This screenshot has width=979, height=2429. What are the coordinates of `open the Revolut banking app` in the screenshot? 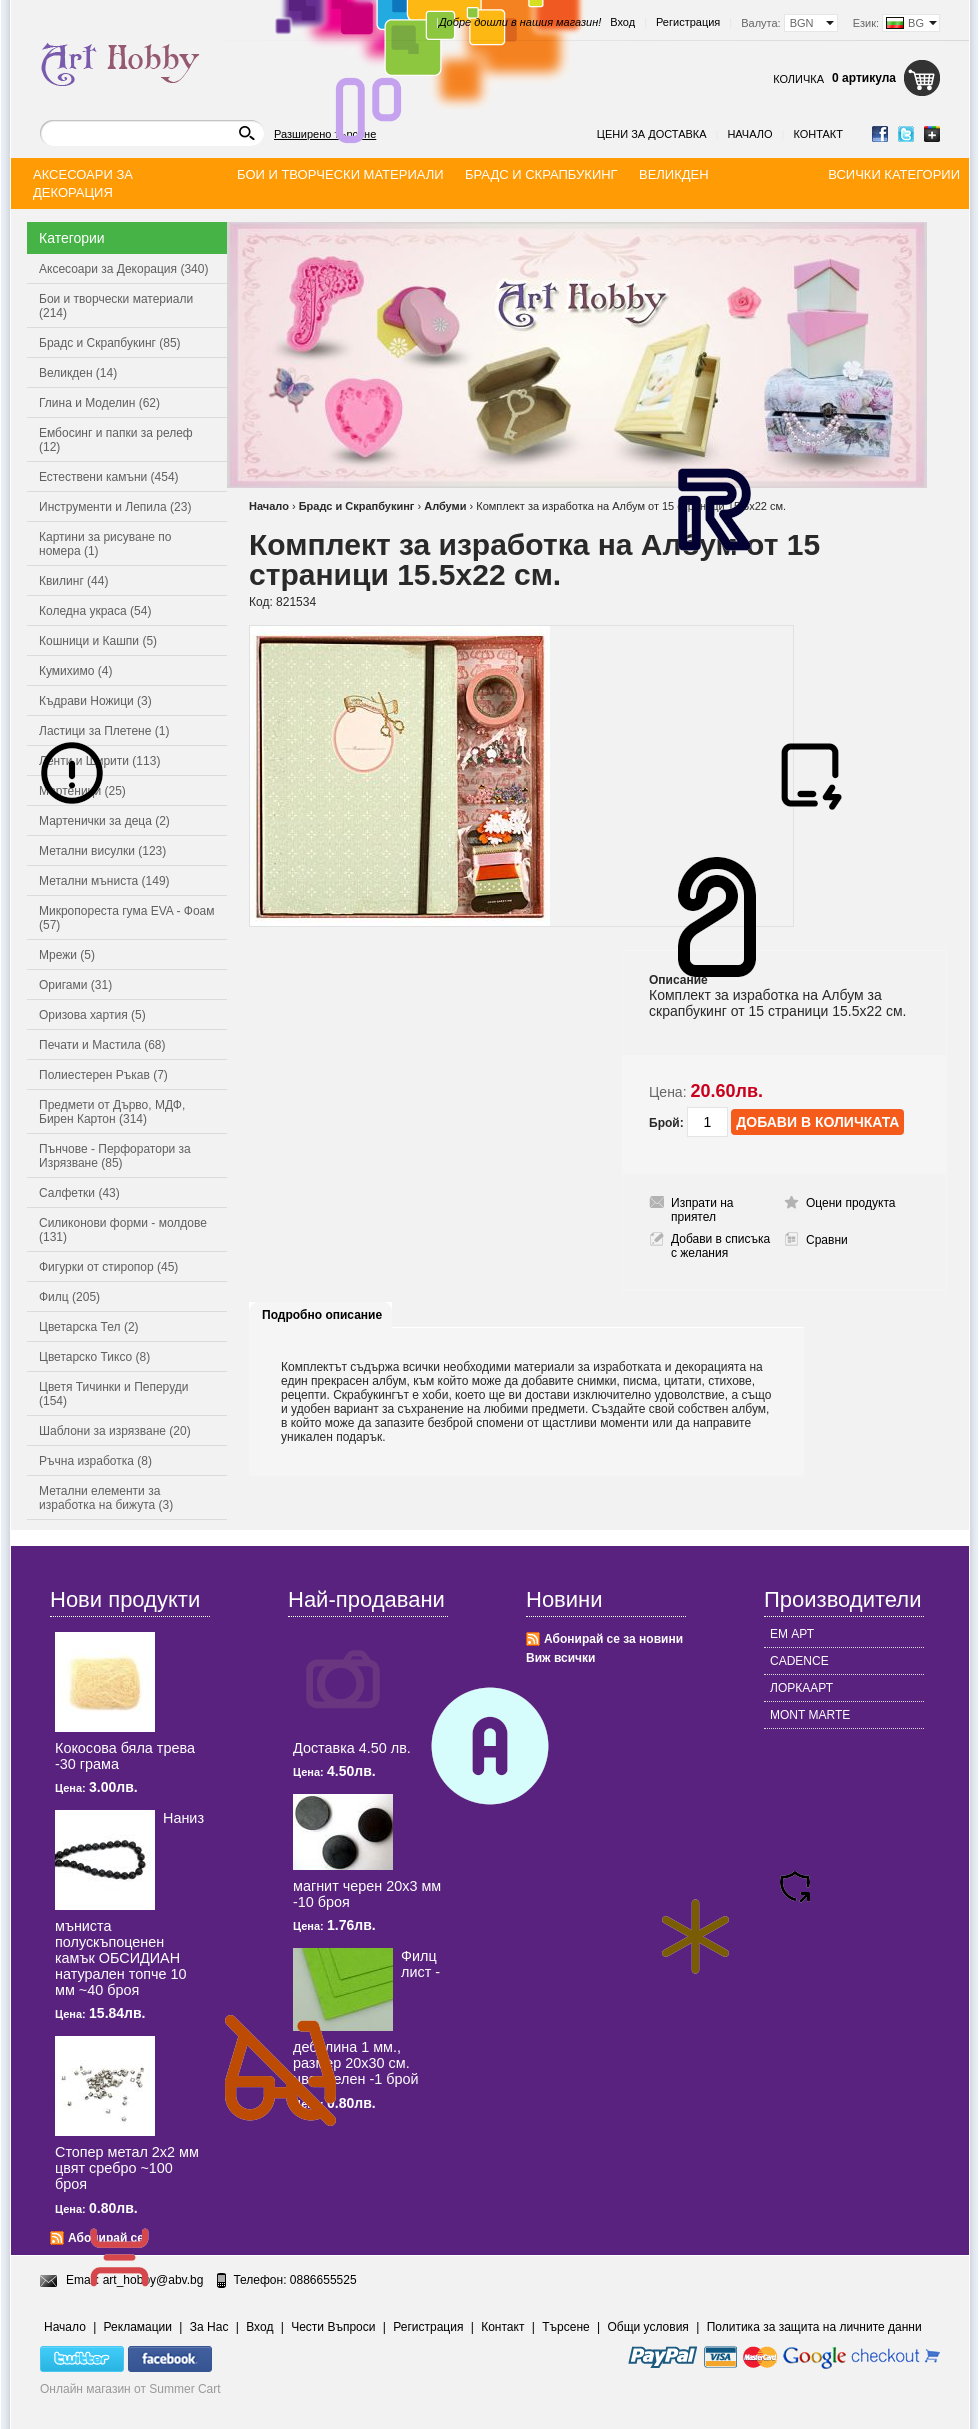 It's located at (714, 509).